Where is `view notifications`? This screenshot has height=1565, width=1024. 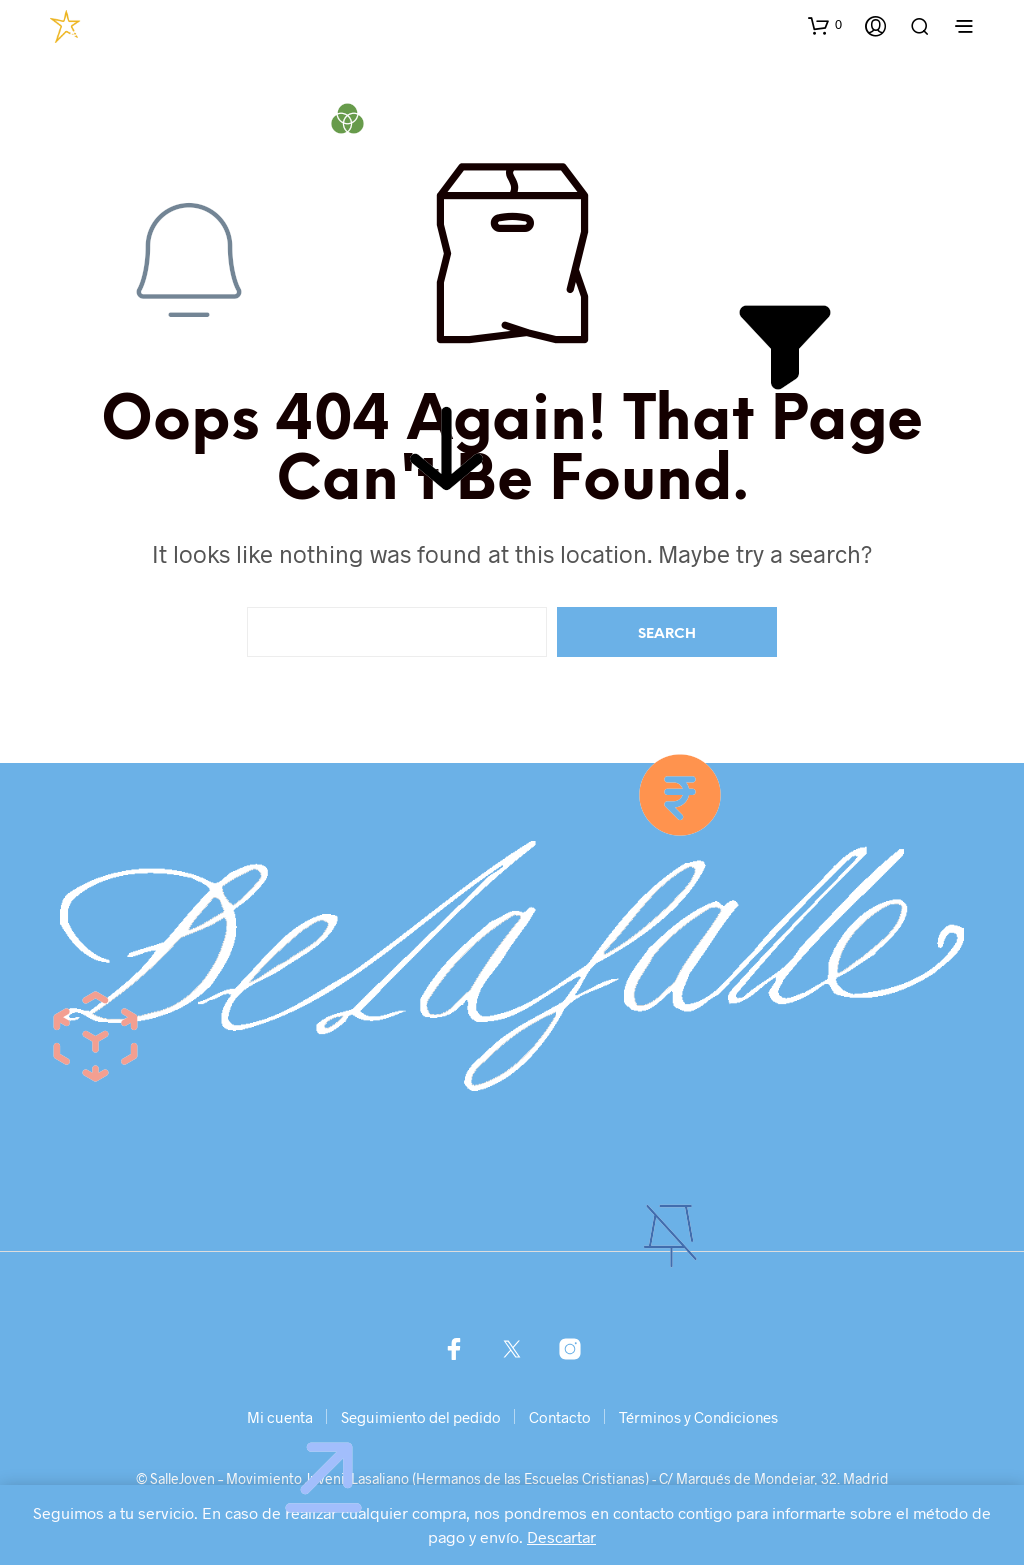 view notifications is located at coordinates (189, 260).